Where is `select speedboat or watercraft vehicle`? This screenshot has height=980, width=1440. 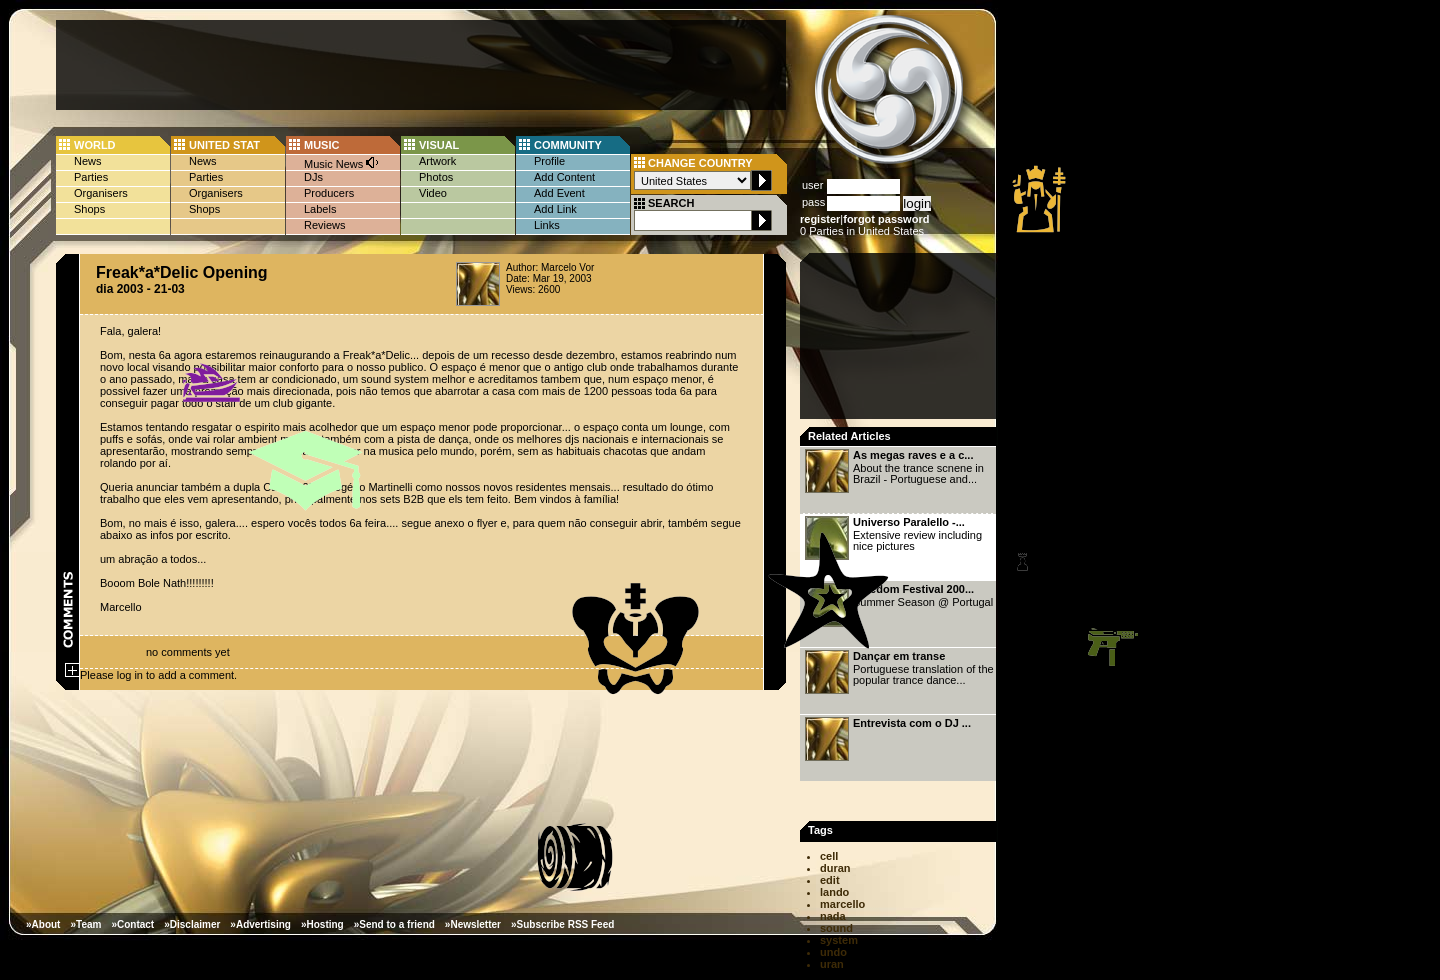
select speedboat or watercraft vehicle is located at coordinates (211, 373).